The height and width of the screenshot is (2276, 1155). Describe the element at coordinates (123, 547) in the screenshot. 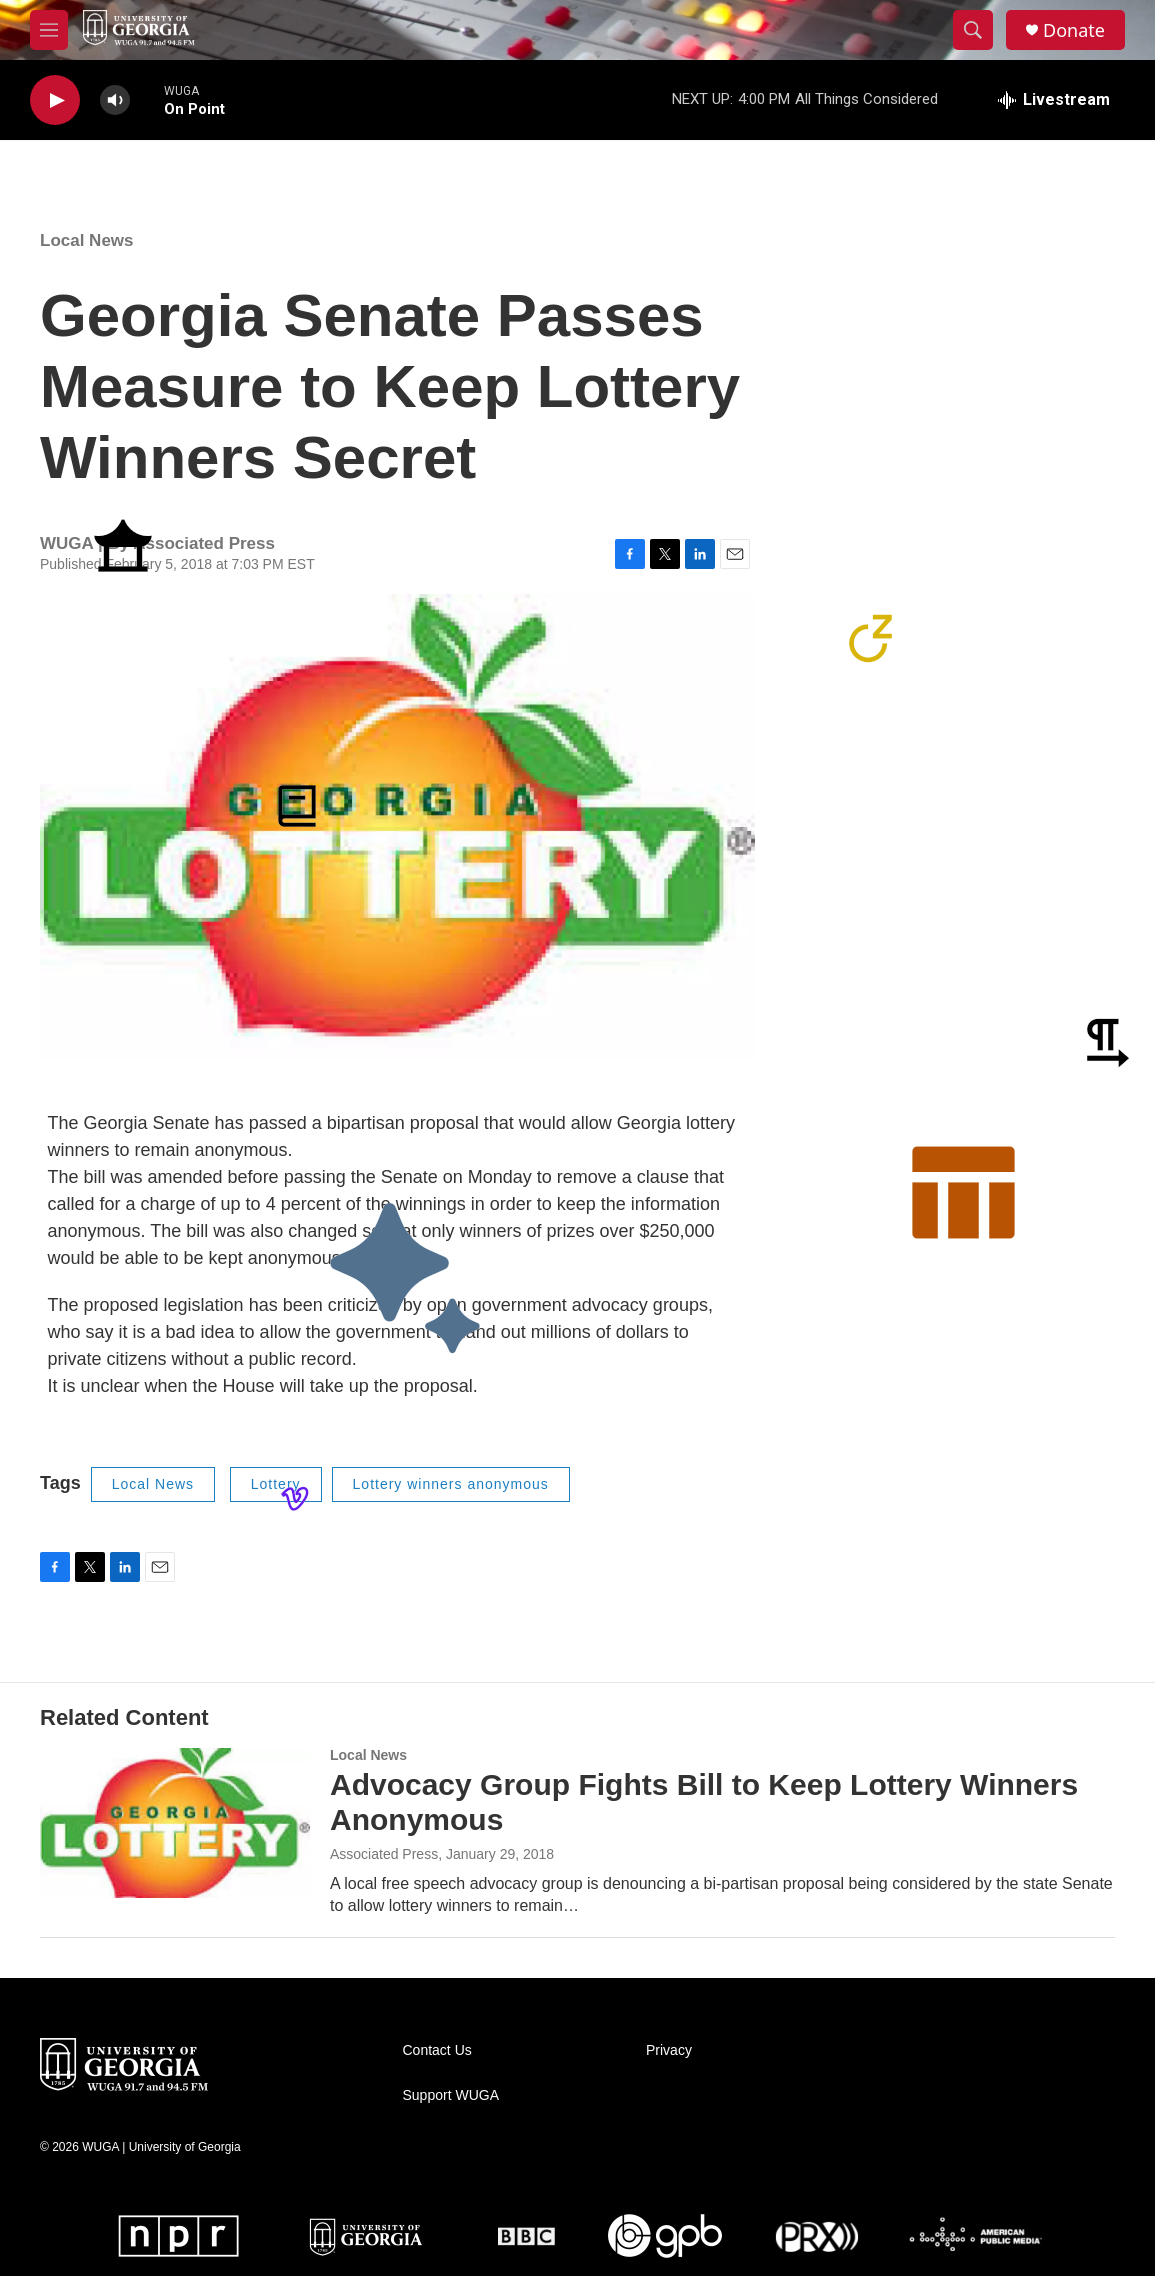

I see `access historical or cultural landmarks` at that location.